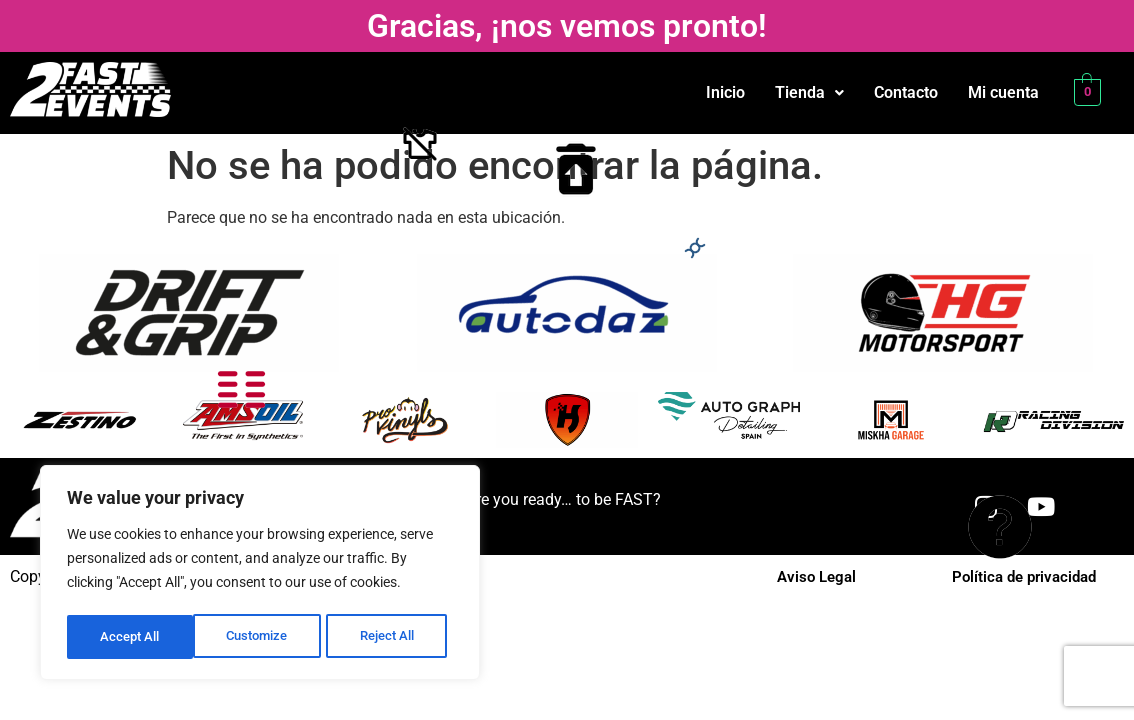 This screenshot has height=720, width=1134. What do you see at coordinates (1000, 527) in the screenshot?
I see `access help or support` at bounding box center [1000, 527].